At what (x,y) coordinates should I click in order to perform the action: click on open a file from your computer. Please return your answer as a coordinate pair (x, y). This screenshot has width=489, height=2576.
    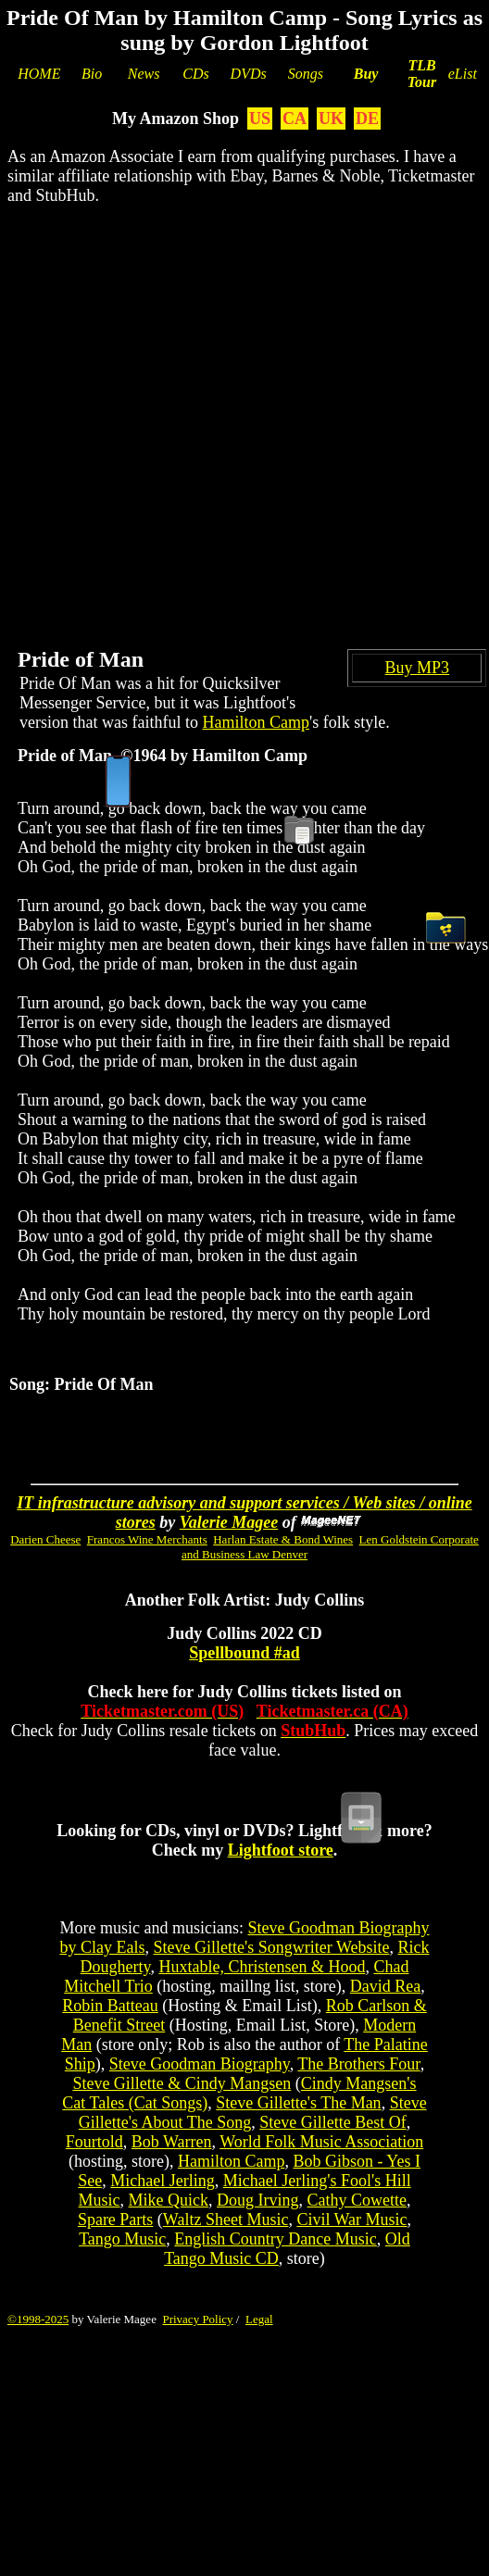
    Looking at the image, I should click on (299, 830).